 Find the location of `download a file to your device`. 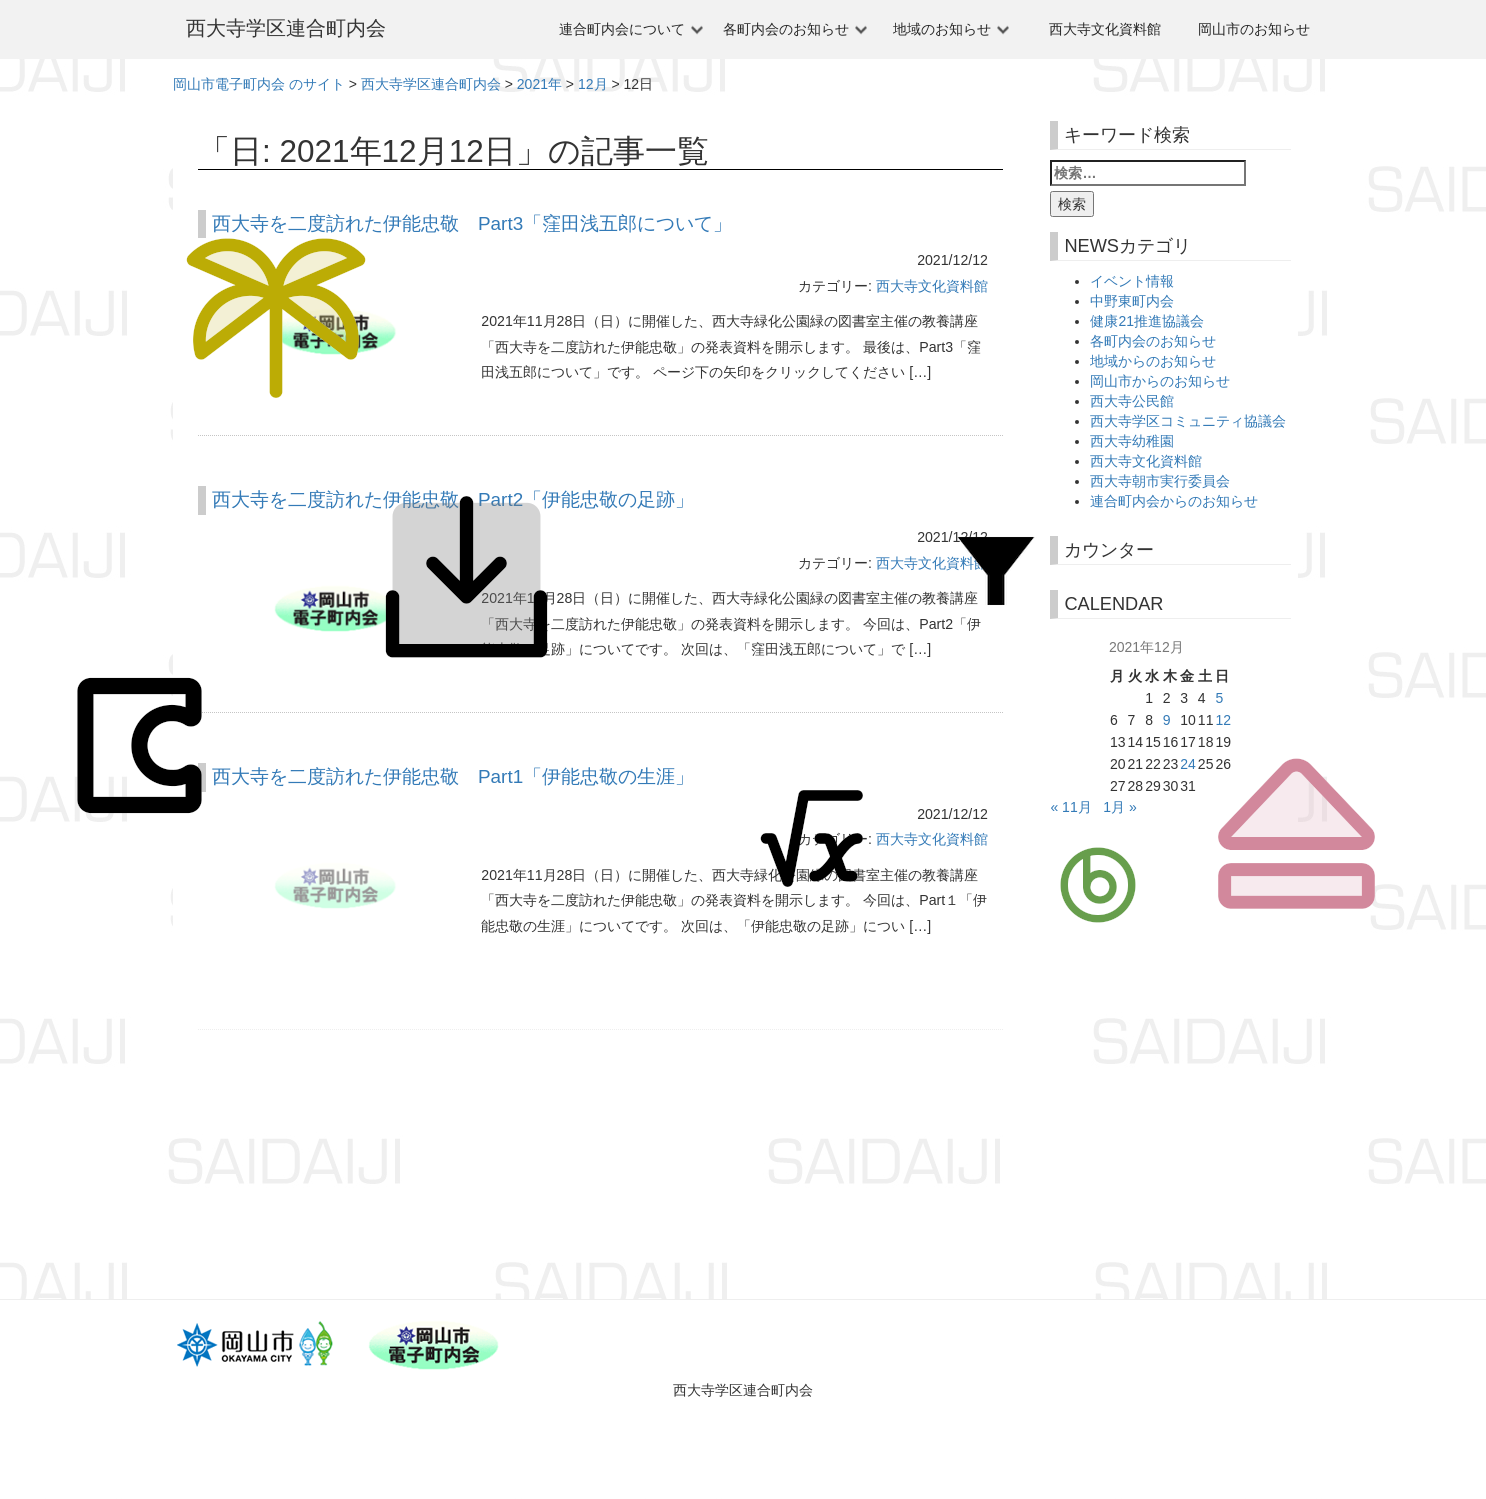

download a file to your device is located at coordinates (466, 583).